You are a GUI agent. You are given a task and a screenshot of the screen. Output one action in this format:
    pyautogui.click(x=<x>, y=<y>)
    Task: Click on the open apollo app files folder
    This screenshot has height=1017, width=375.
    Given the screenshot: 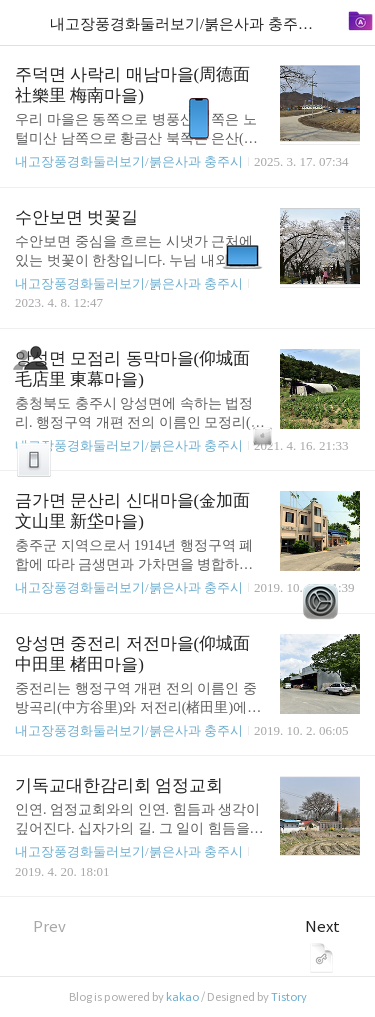 What is the action you would take?
    pyautogui.click(x=360, y=21)
    